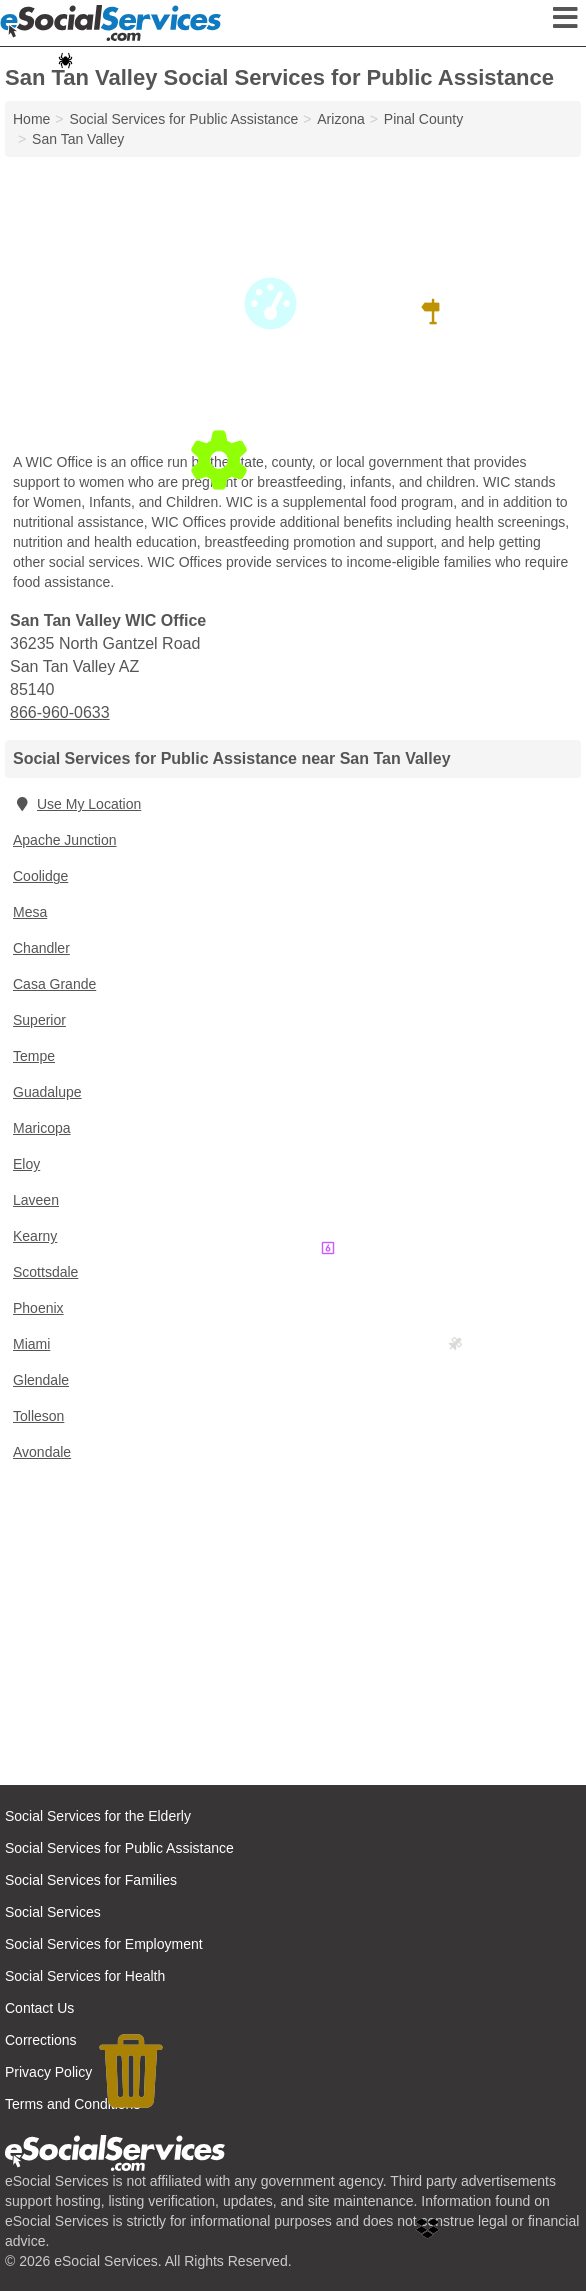 Image resolution: width=586 pixels, height=2291 pixels. What do you see at coordinates (270, 303) in the screenshot?
I see `view performance or speed metrics` at bounding box center [270, 303].